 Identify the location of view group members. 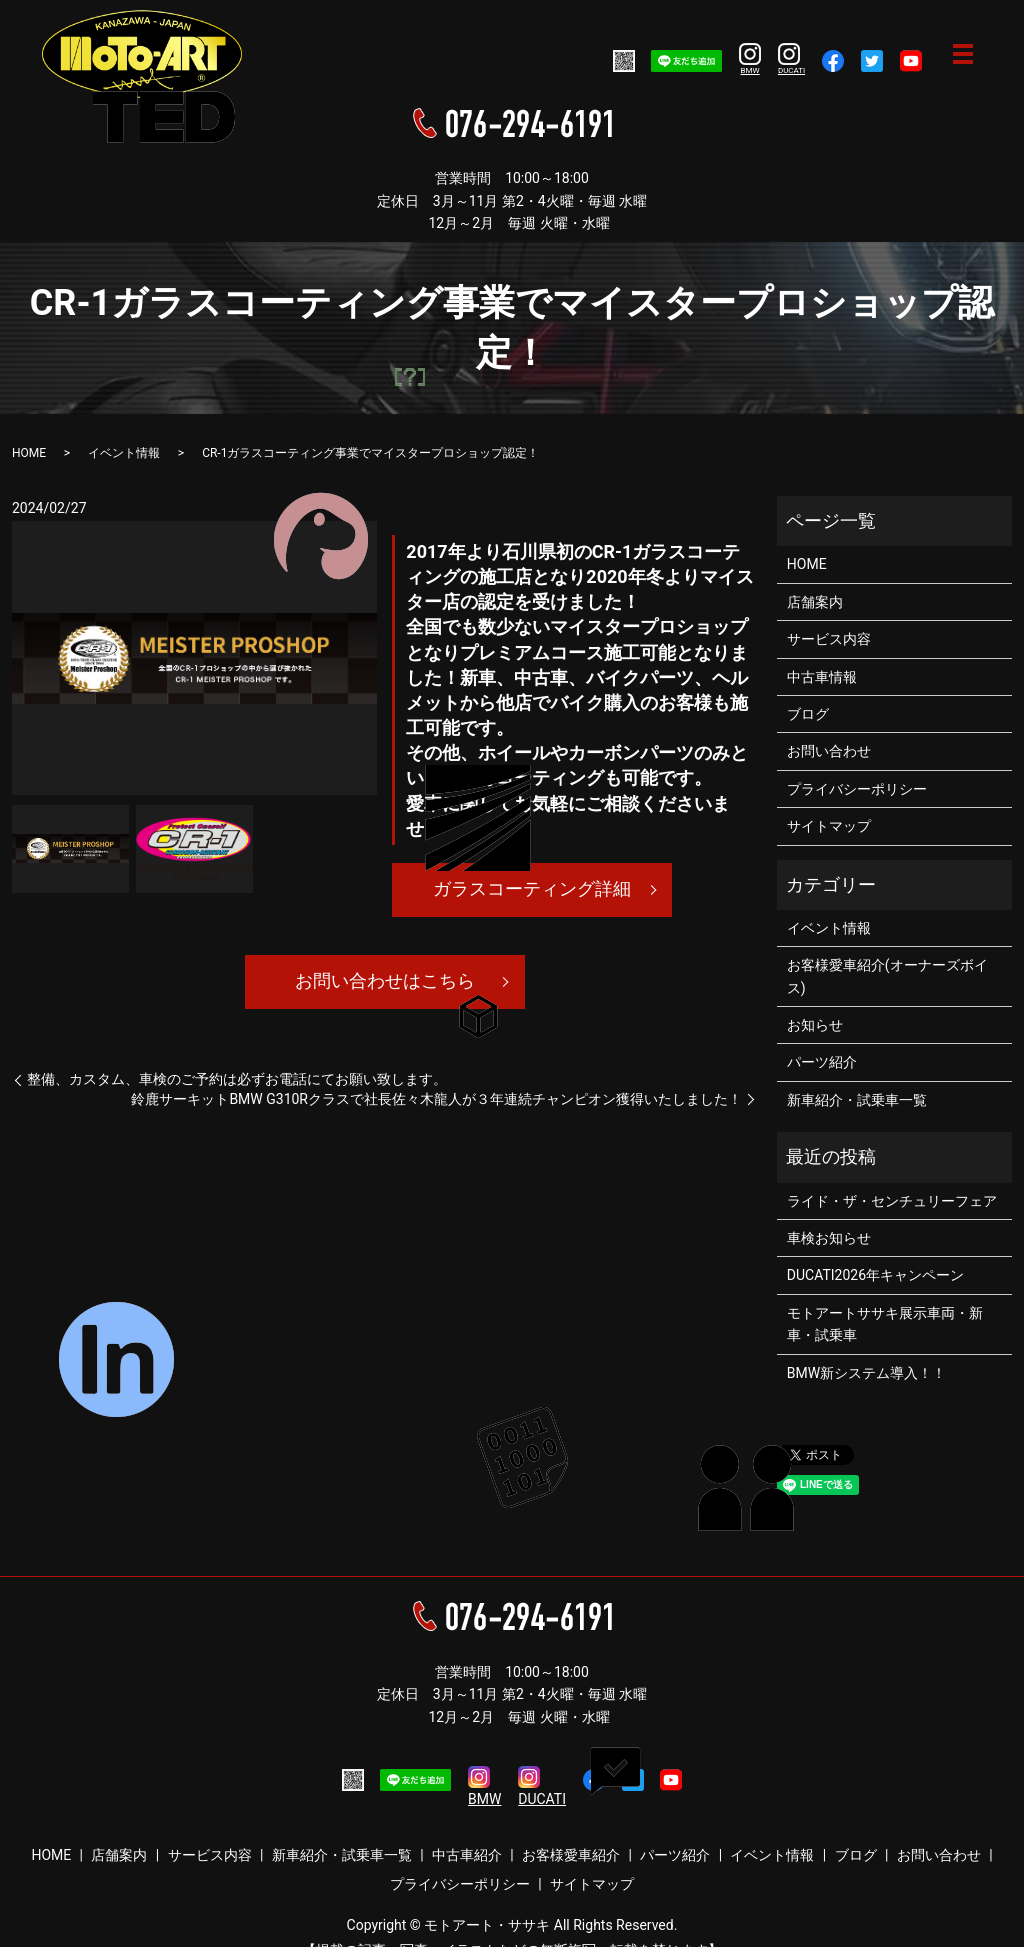
(746, 1488).